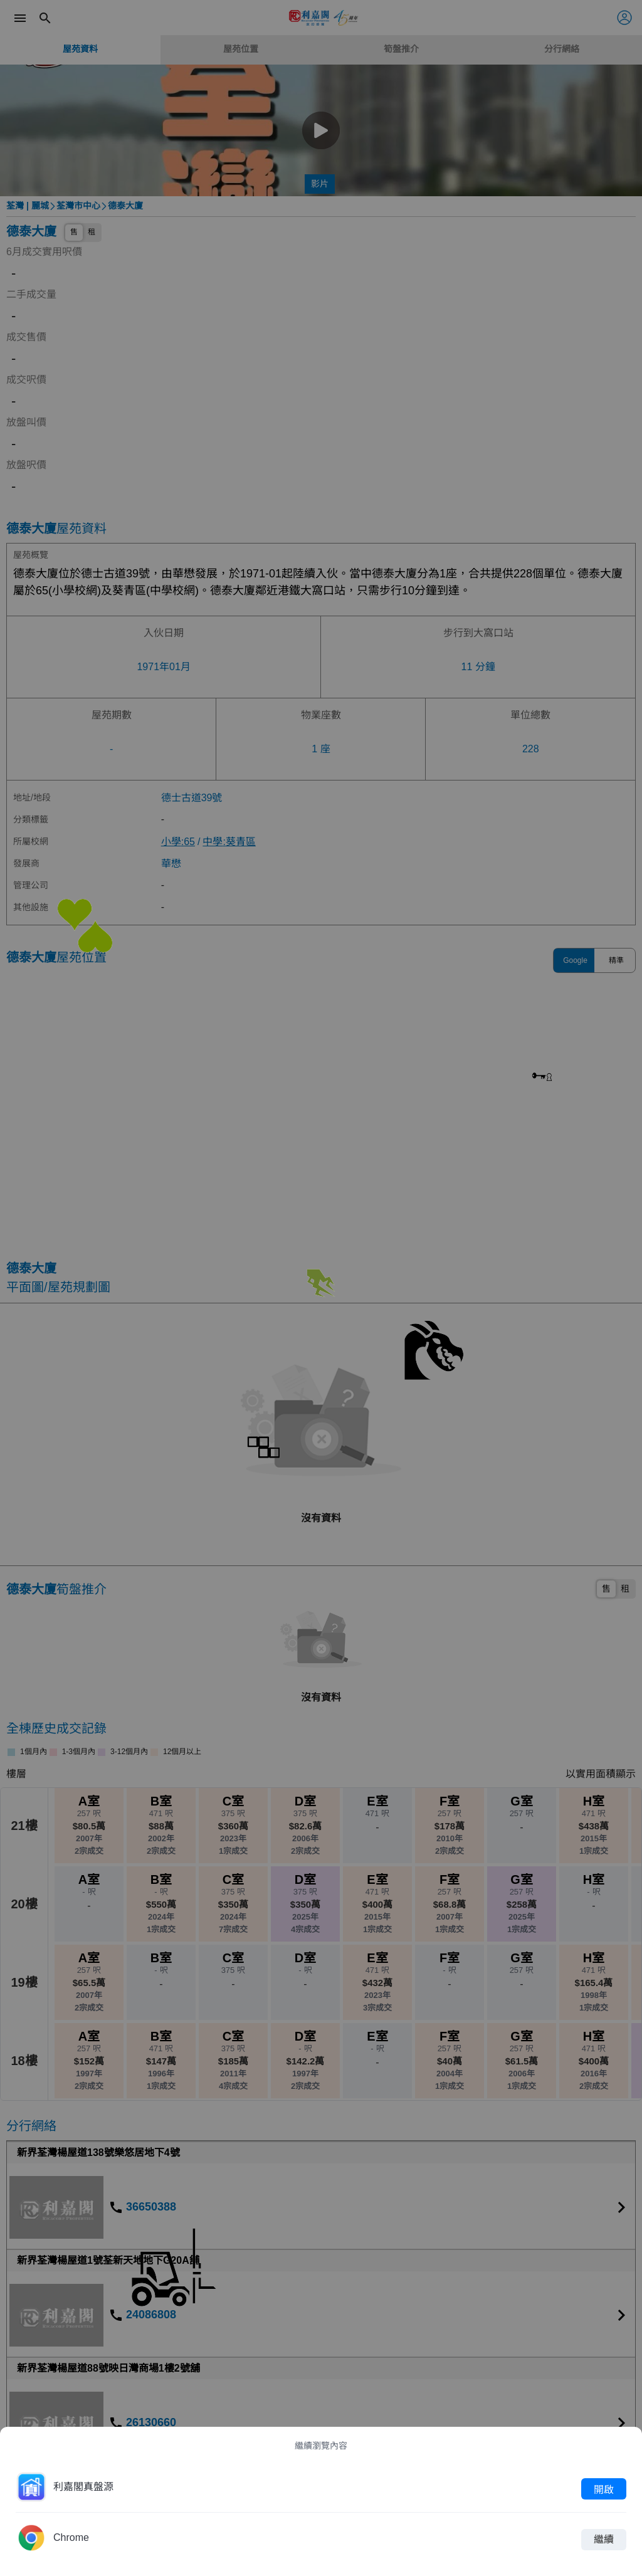  What do you see at coordinates (263, 1447) in the screenshot?
I see `rotate or place a z-shaped tetris block` at bounding box center [263, 1447].